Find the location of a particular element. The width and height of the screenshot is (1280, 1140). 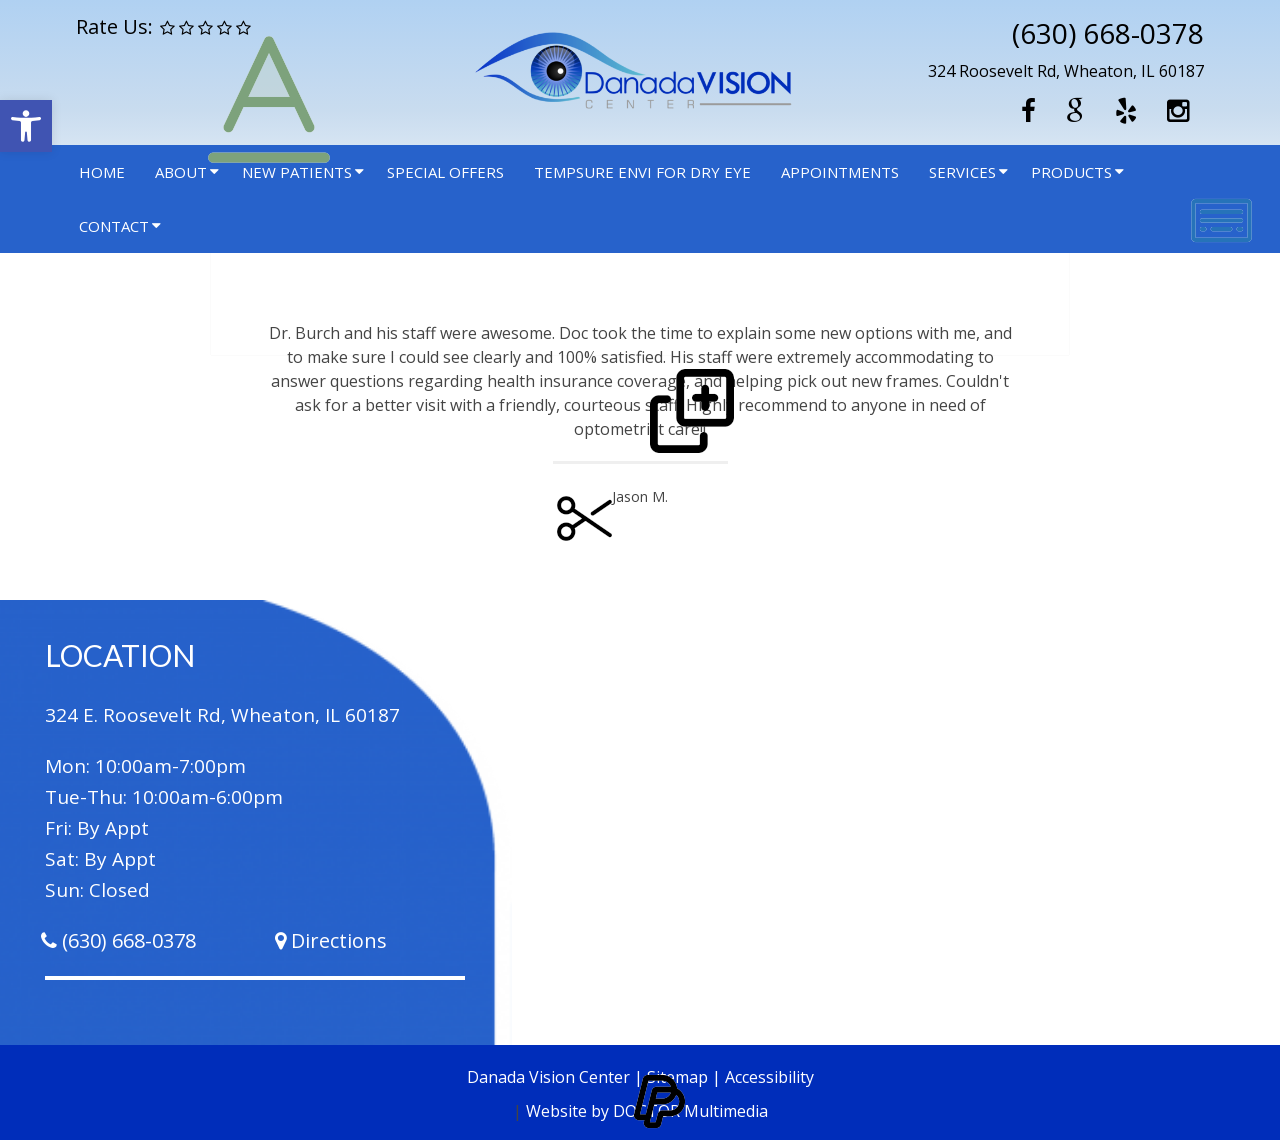

duplicate or copy an item is located at coordinates (692, 411).